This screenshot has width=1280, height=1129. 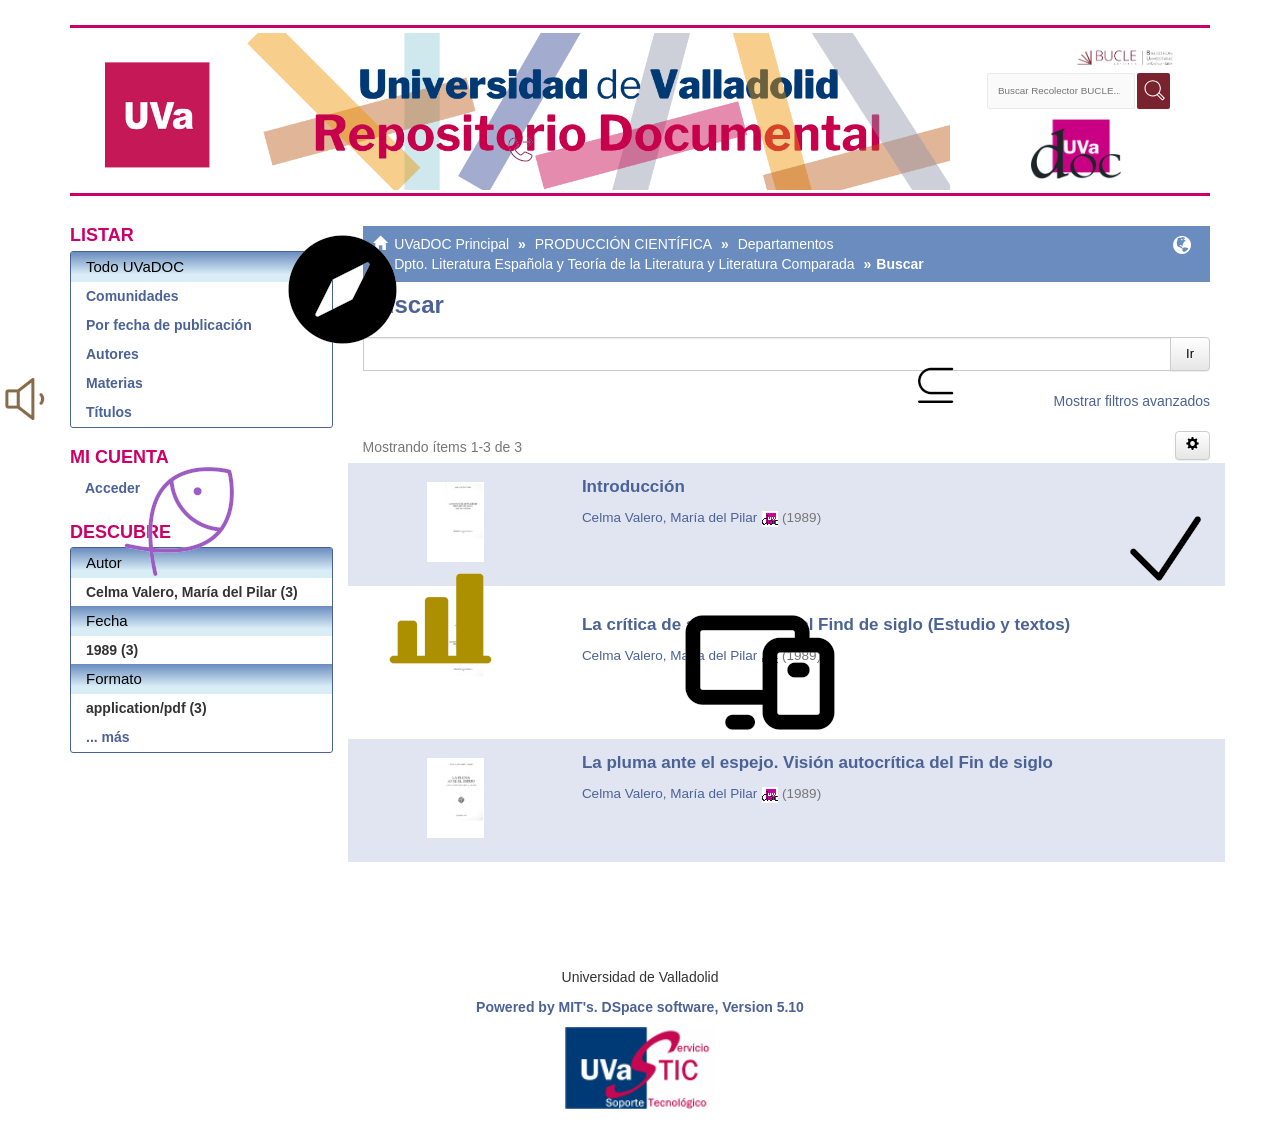 What do you see at coordinates (342, 289) in the screenshot?
I see `navigate or explore directions` at bounding box center [342, 289].